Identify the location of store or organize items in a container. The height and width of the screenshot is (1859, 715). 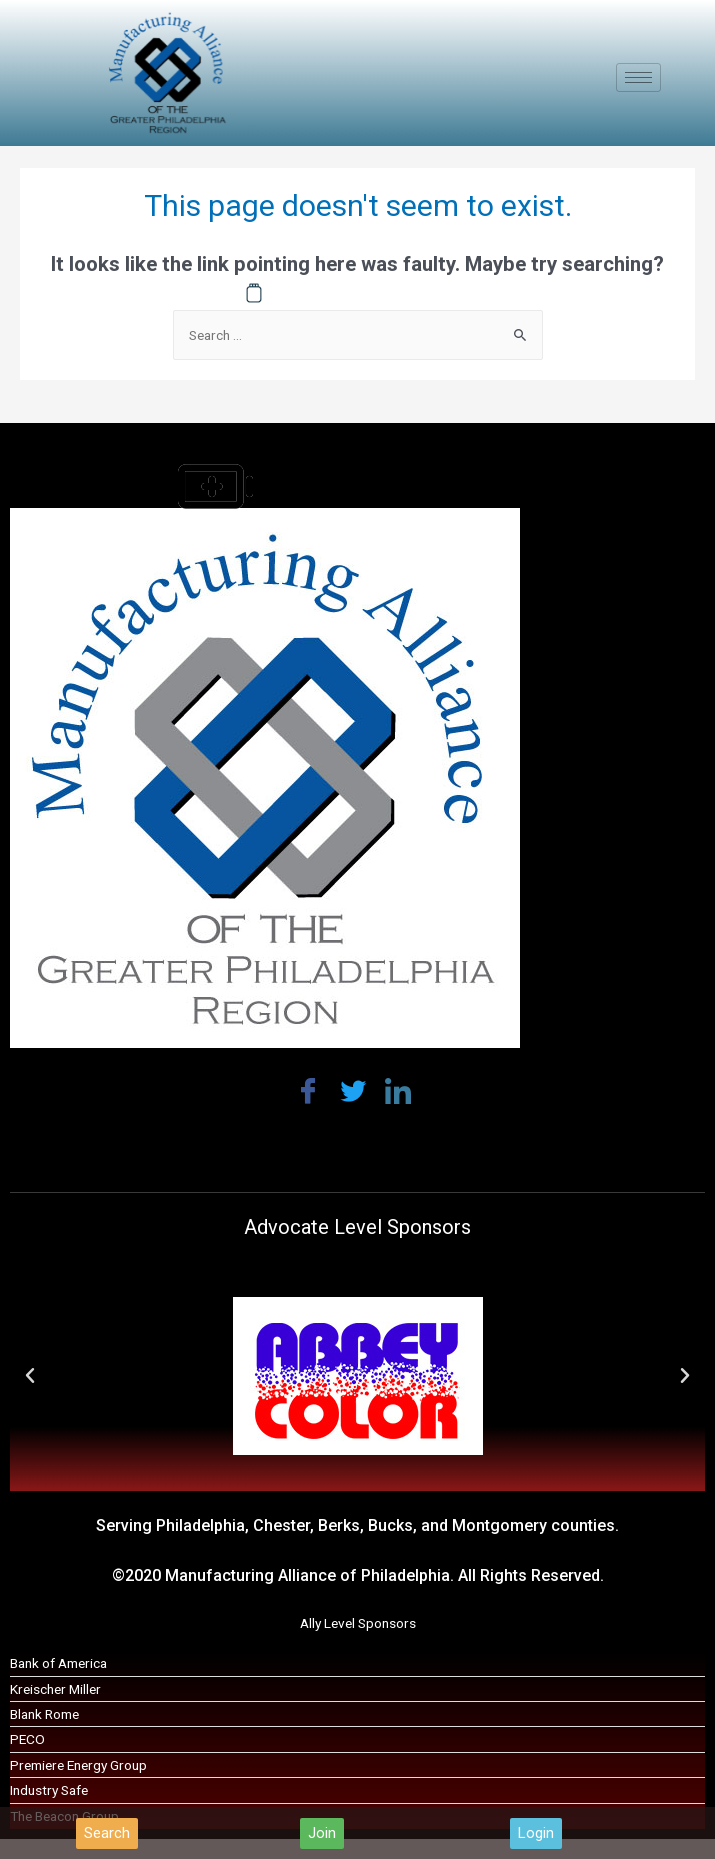
(254, 293).